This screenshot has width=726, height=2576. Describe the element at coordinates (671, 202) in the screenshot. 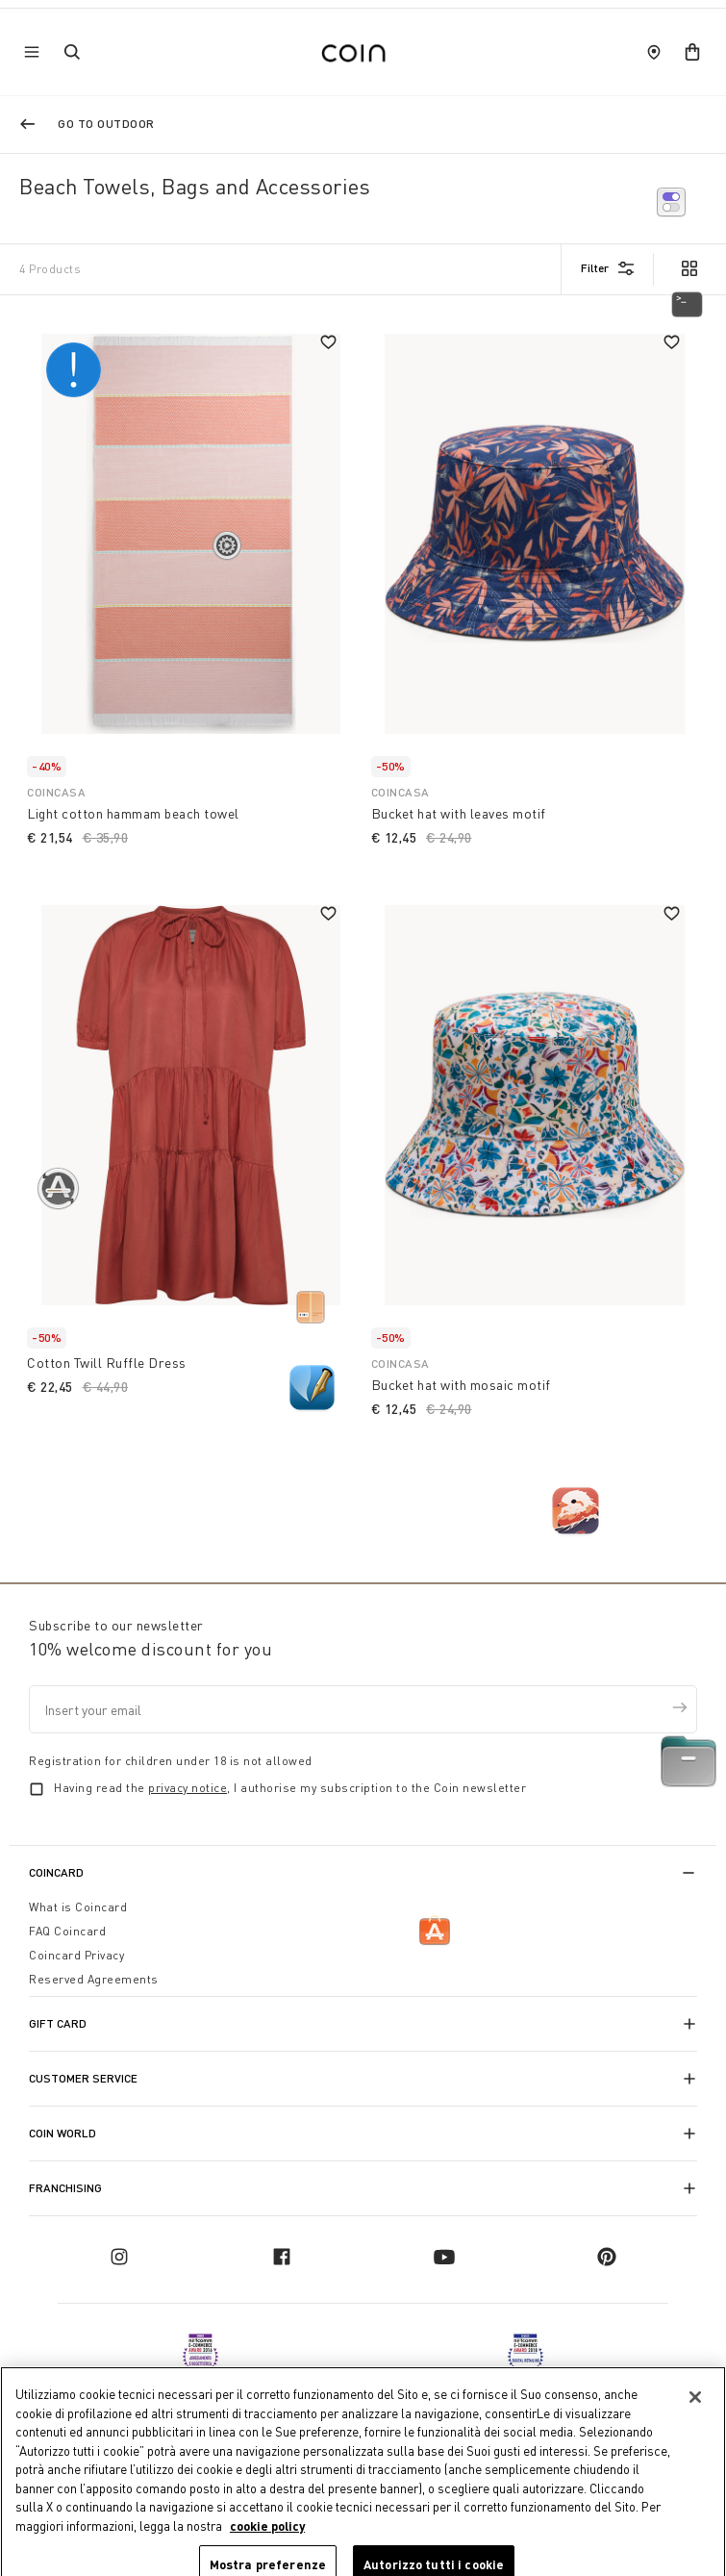

I see `open system tweaks or customization settings` at that location.